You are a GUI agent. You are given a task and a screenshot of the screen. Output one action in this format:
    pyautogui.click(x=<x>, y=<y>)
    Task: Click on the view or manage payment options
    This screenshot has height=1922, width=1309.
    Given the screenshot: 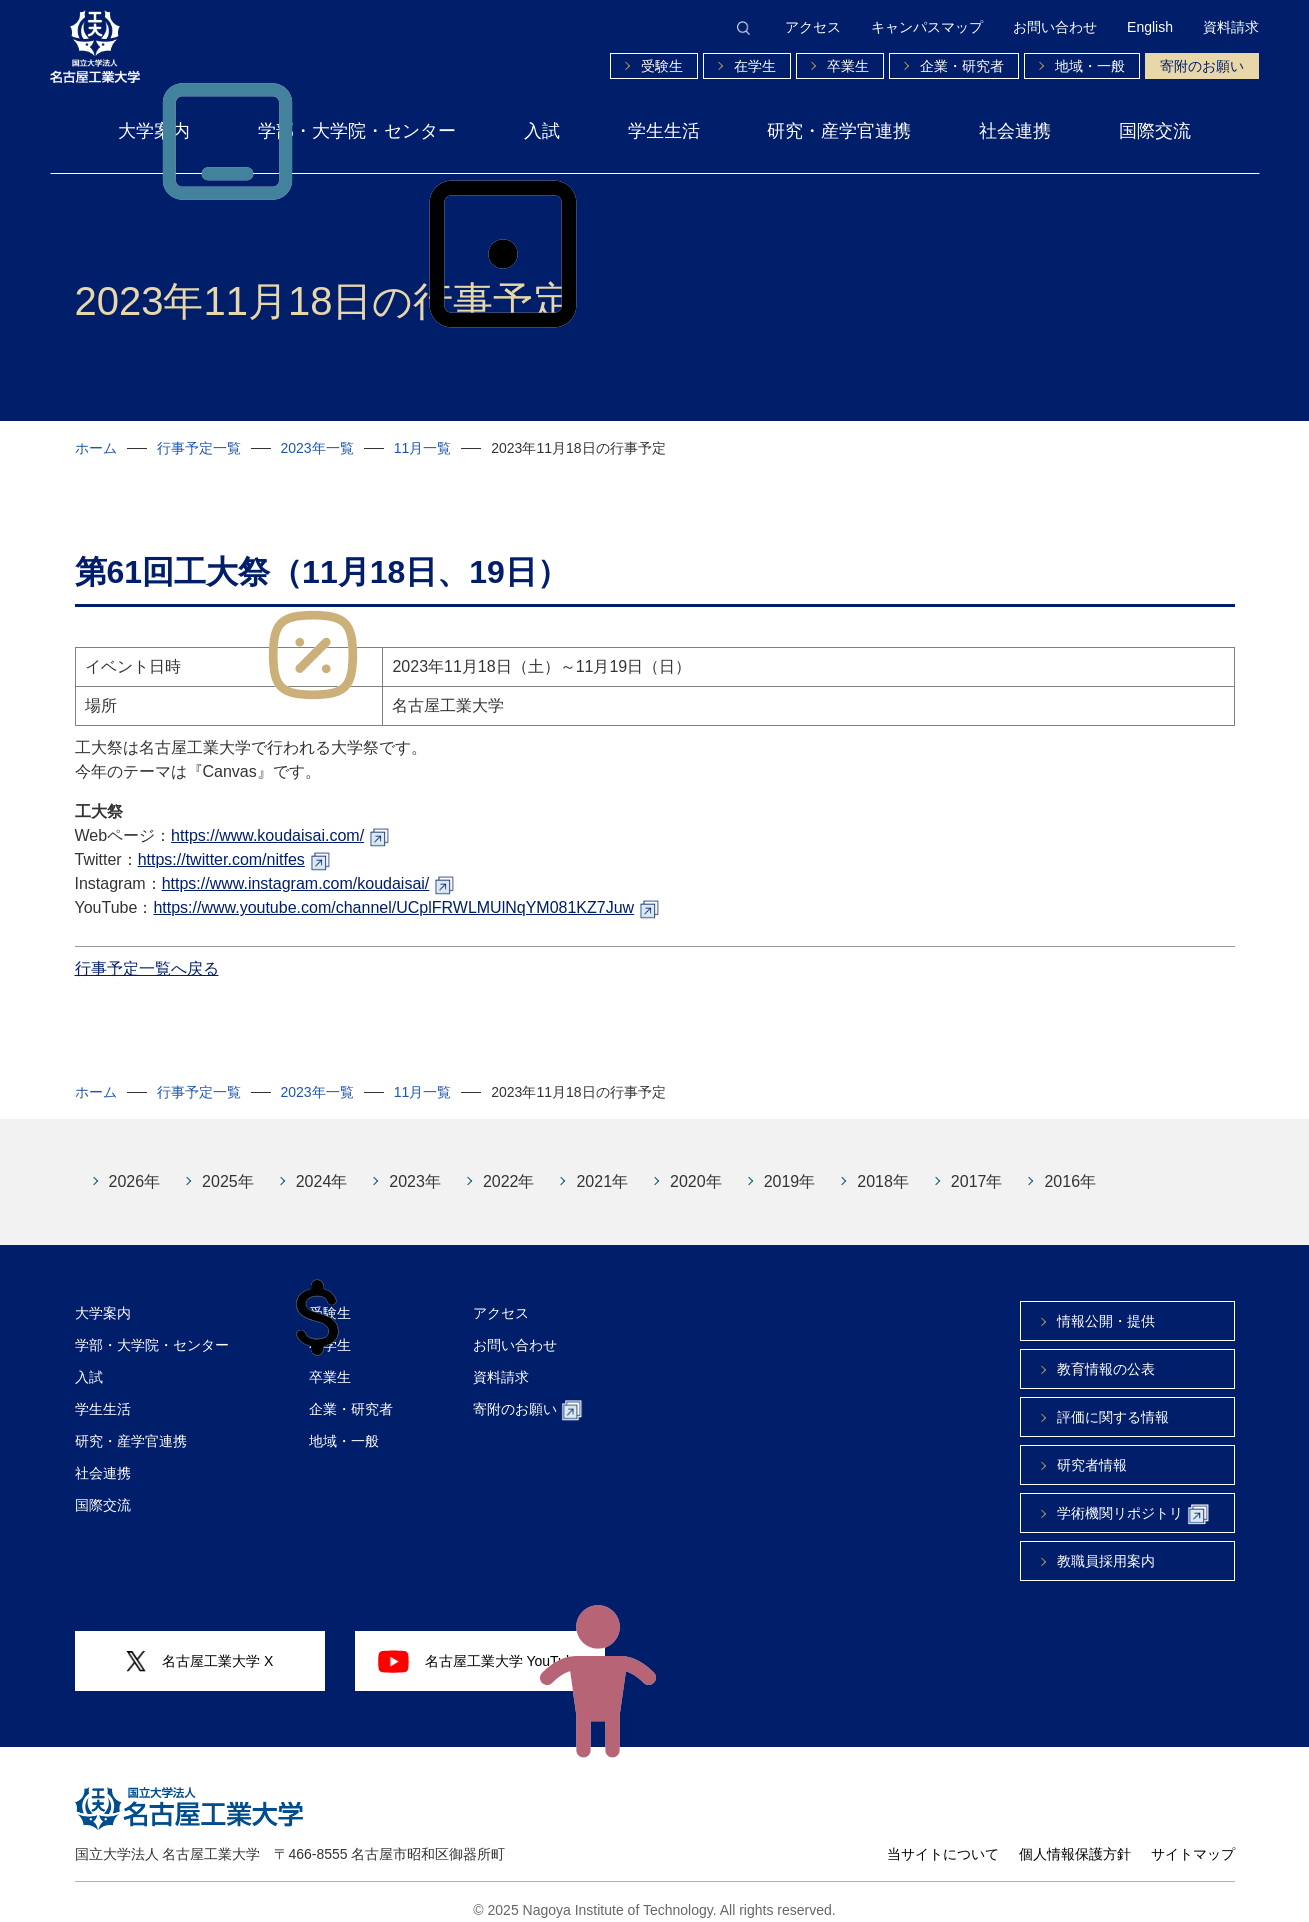 What is the action you would take?
    pyautogui.click(x=319, y=1317)
    